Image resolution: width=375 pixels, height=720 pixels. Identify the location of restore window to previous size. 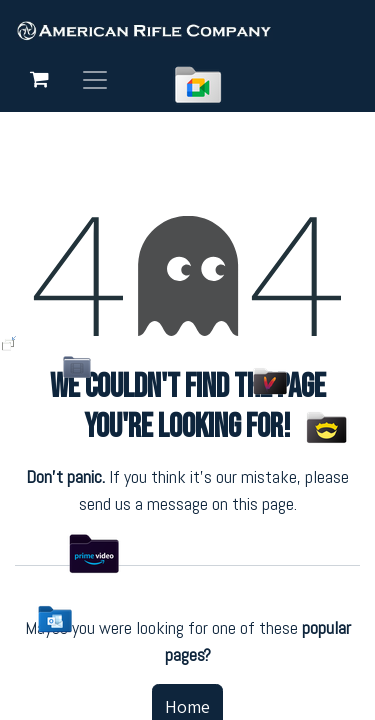
(9, 343).